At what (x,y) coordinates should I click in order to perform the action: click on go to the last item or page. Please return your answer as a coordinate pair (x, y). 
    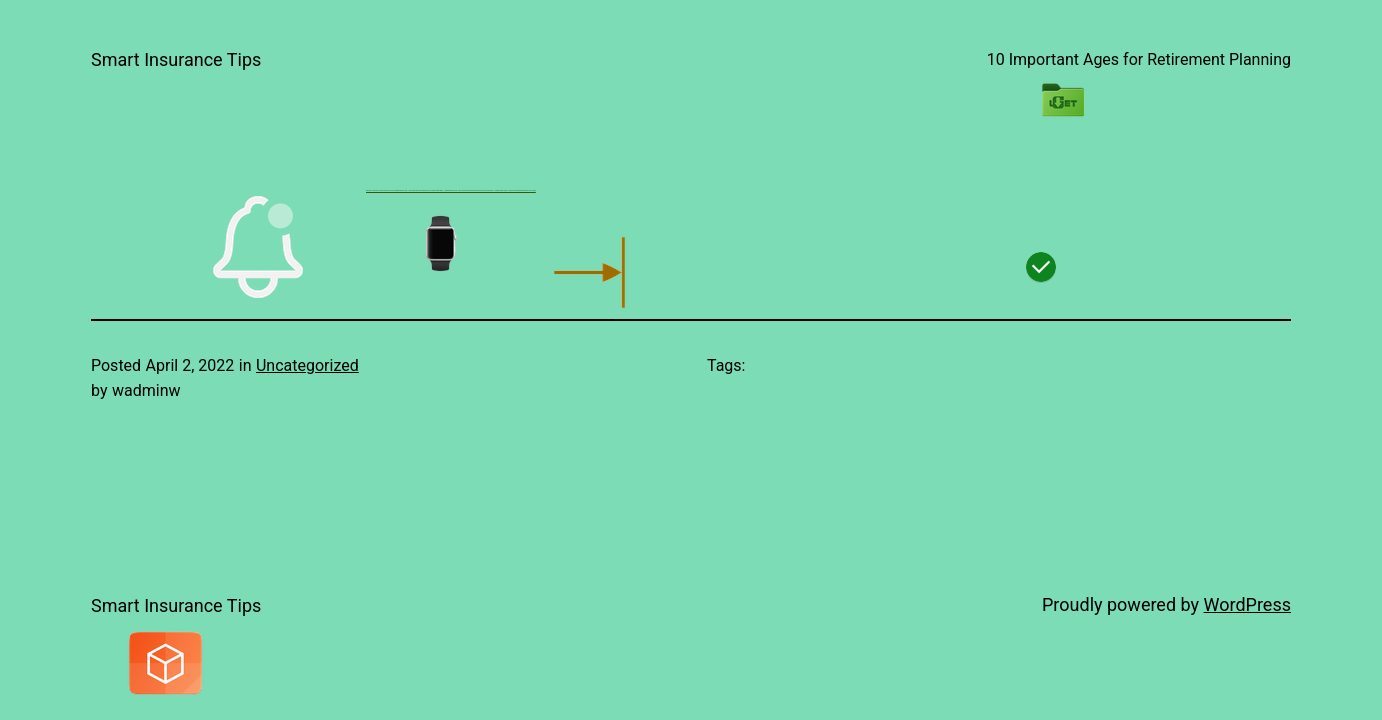
    Looking at the image, I should click on (589, 272).